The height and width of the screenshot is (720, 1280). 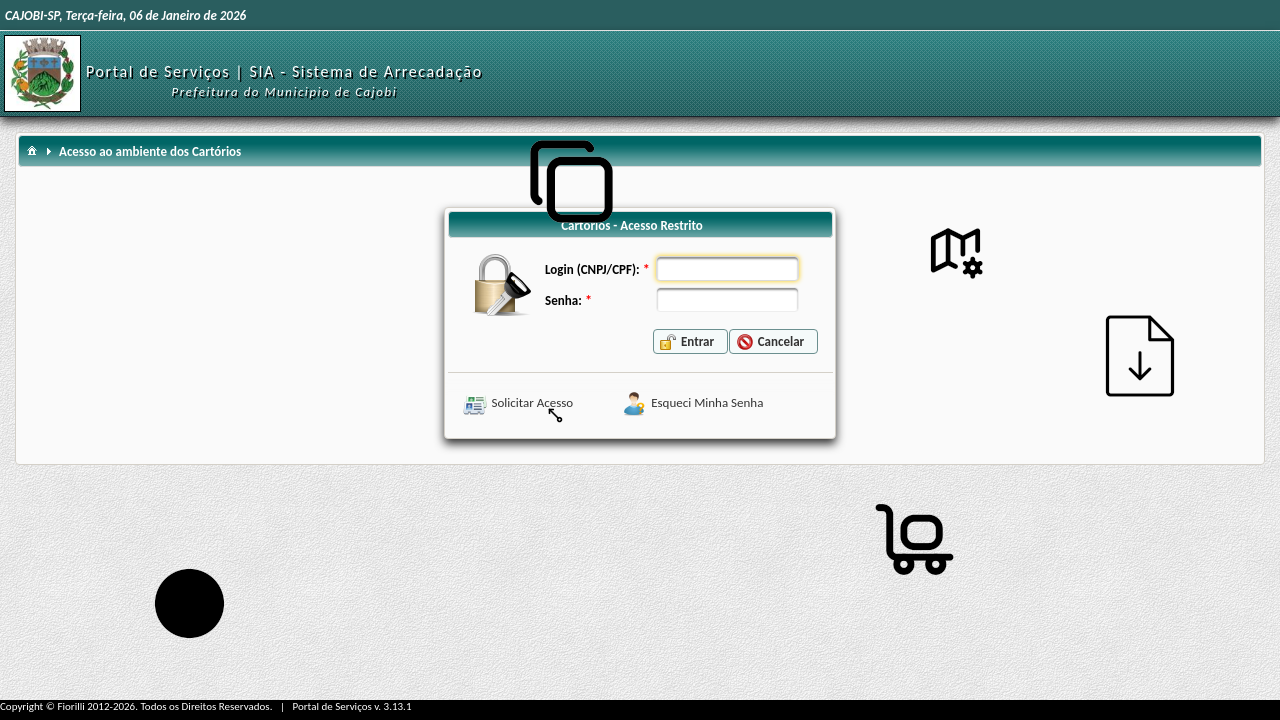 I want to click on navigate back to previous screen, so click(x=555, y=415).